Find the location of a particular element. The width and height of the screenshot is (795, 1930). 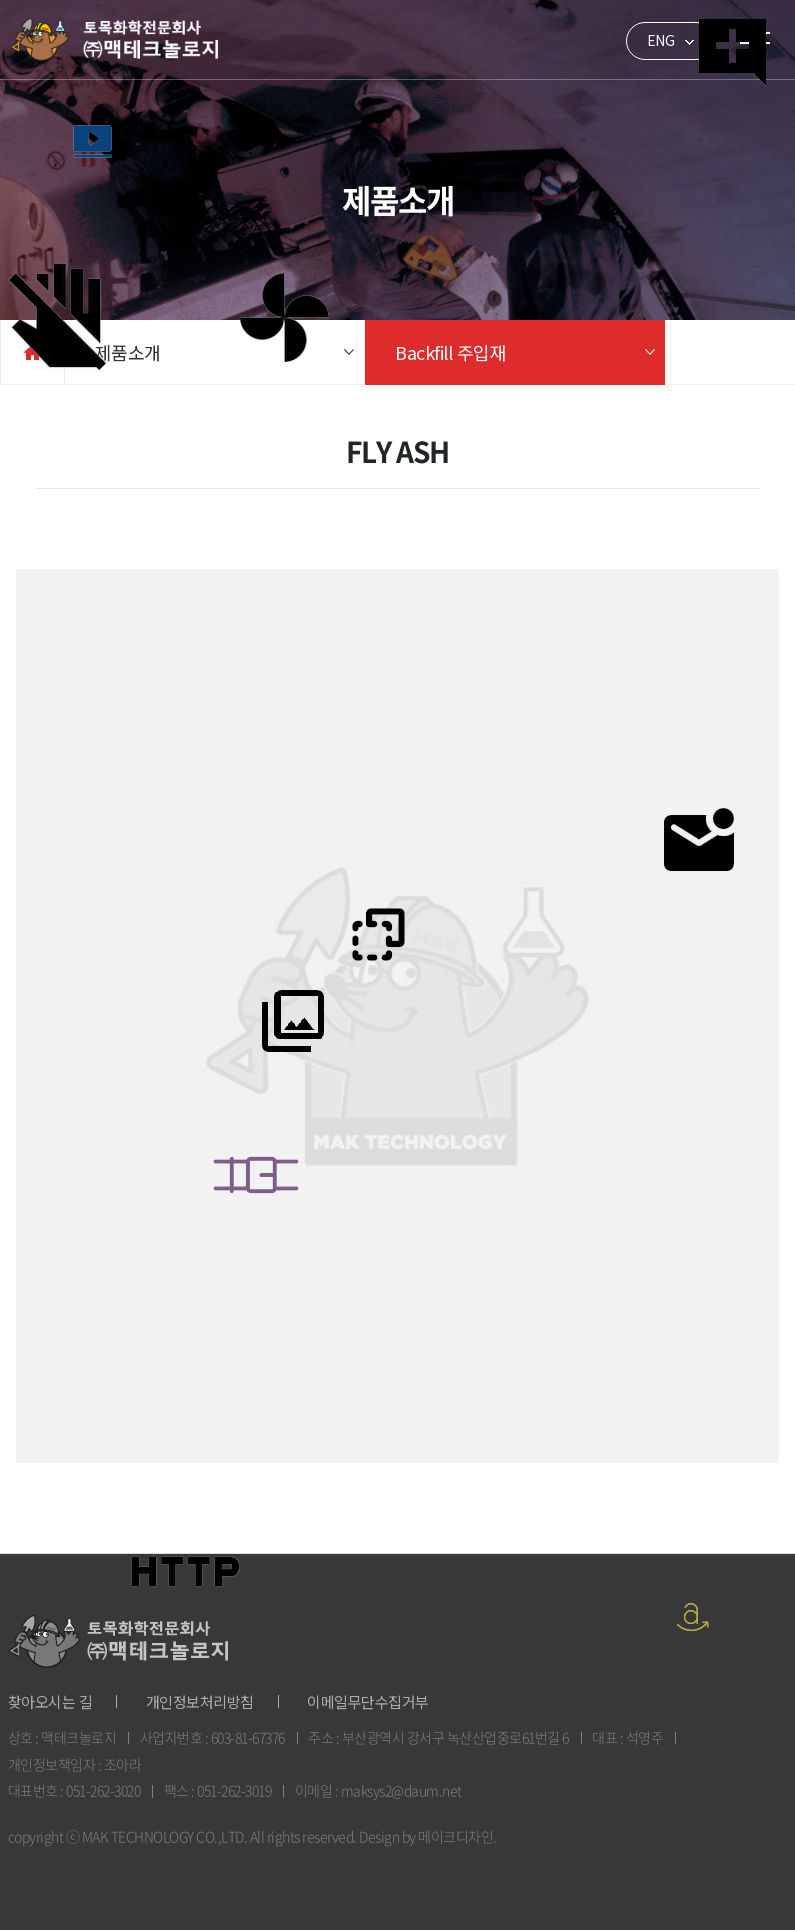

bring selection to front layer is located at coordinates (378, 934).